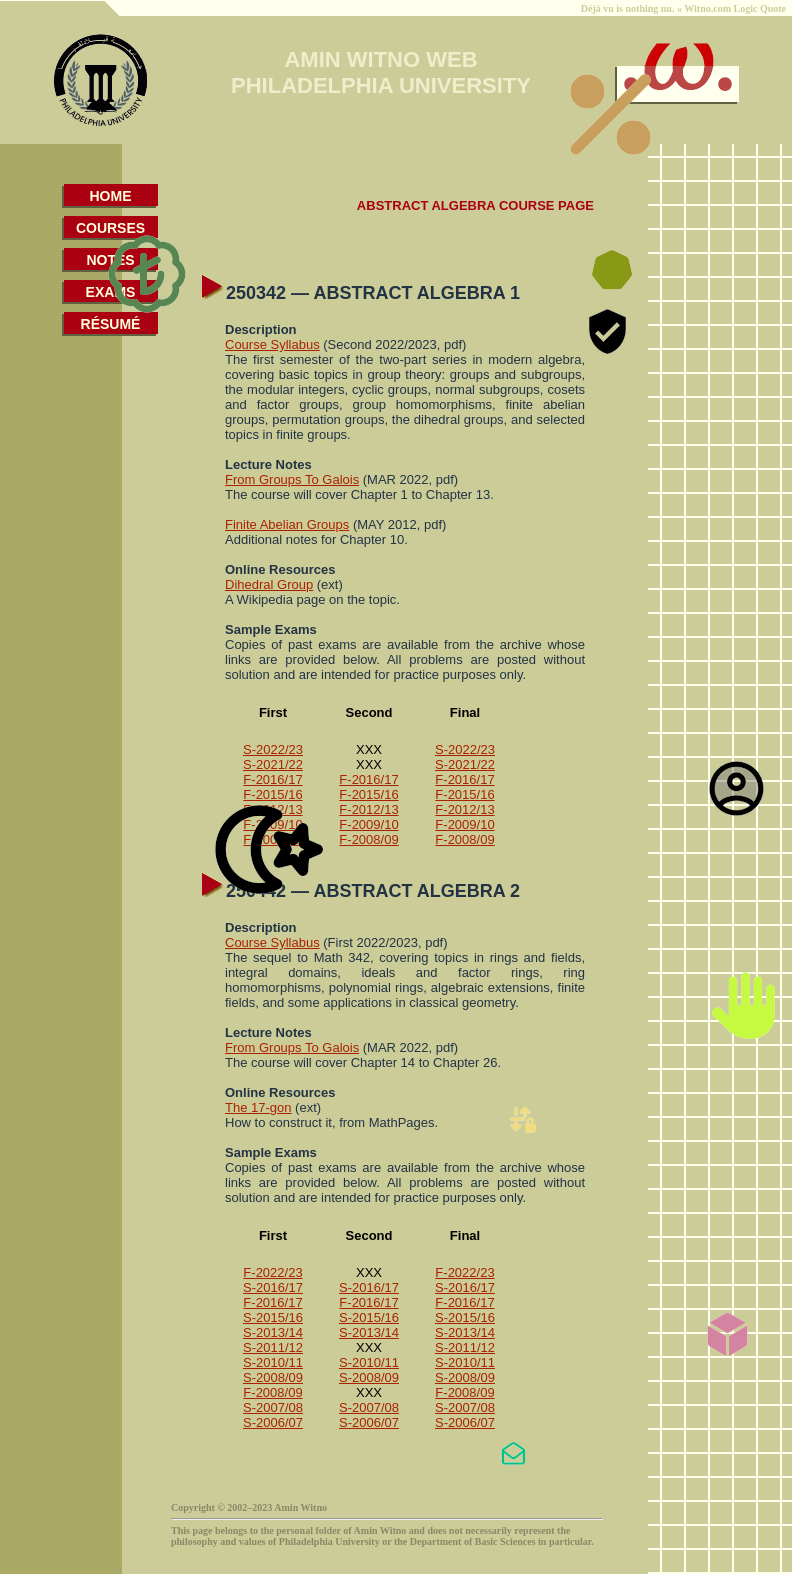 The image size is (792, 1574). What do you see at coordinates (147, 274) in the screenshot?
I see `indicates turkish lira currency or payment option` at bounding box center [147, 274].